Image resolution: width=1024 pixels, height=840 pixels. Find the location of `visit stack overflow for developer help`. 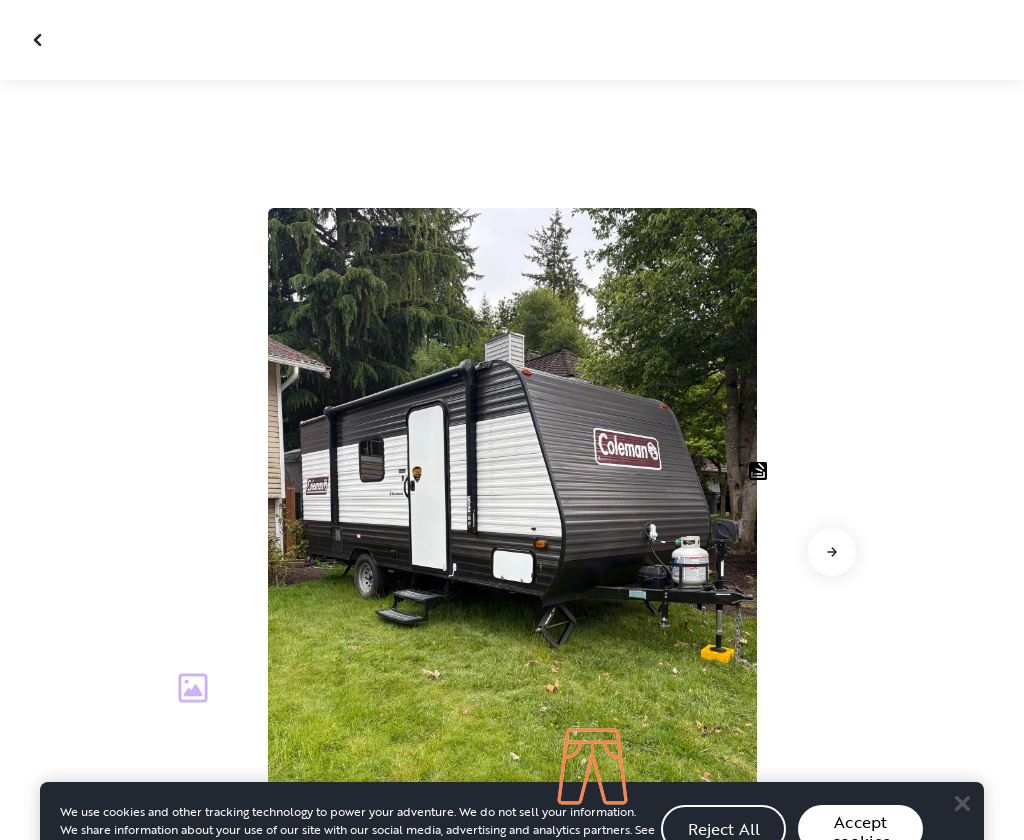

visit stack overflow for developer help is located at coordinates (758, 471).